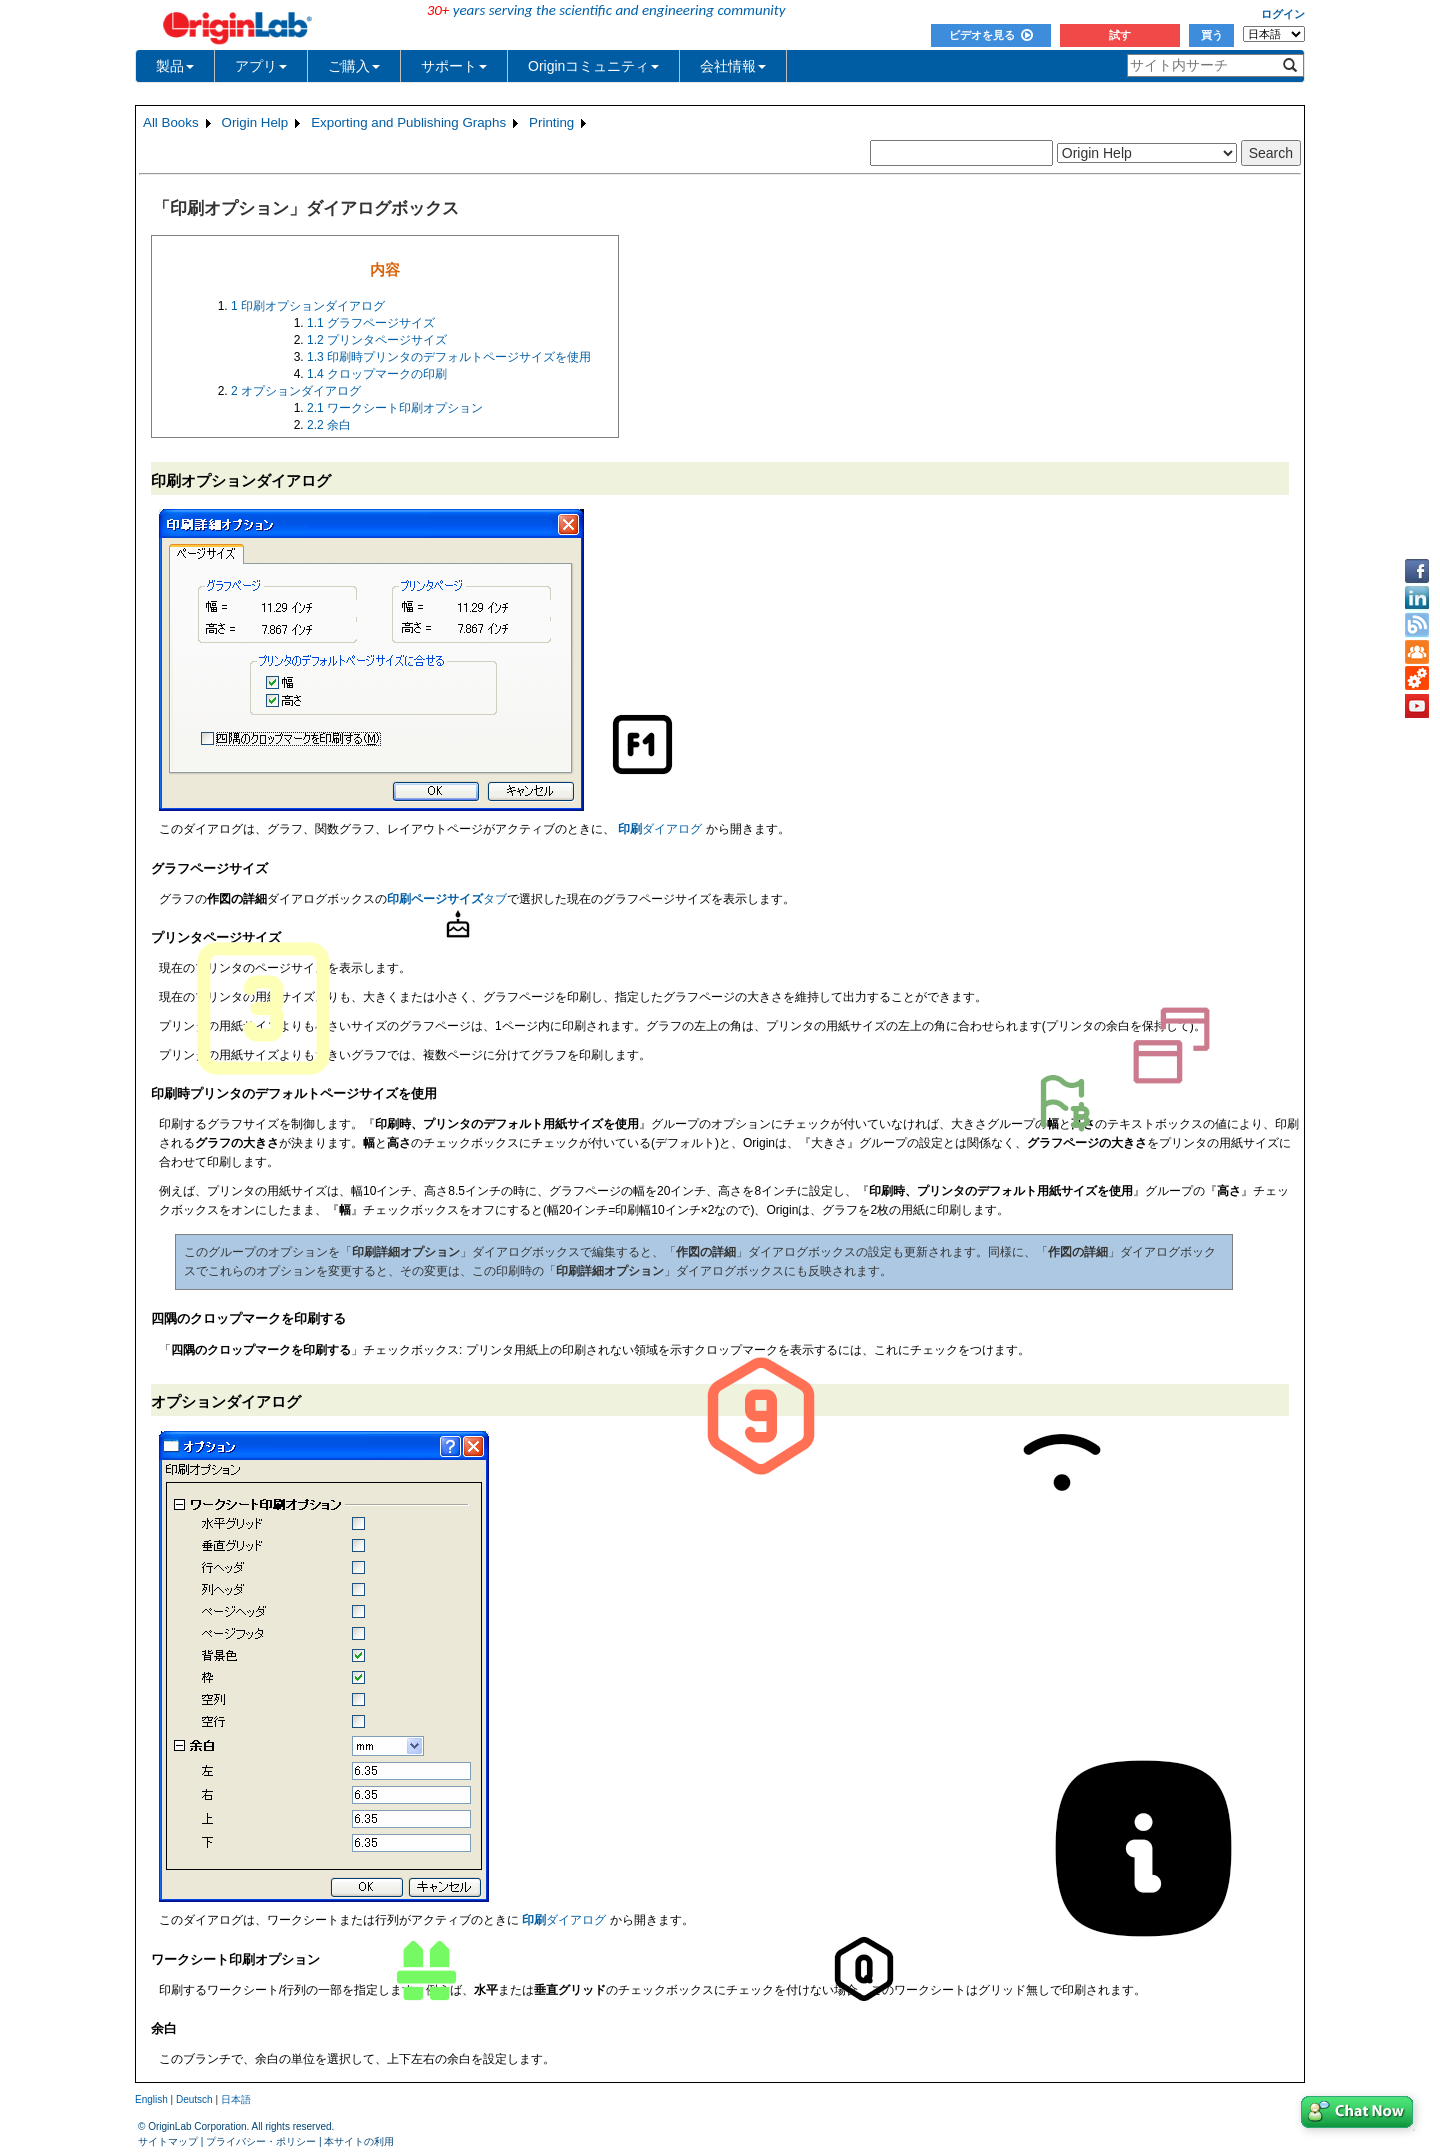 The image size is (1440, 2156). Describe the element at coordinates (426, 1970) in the screenshot. I see `set boundary or perimeter limits` at that location.